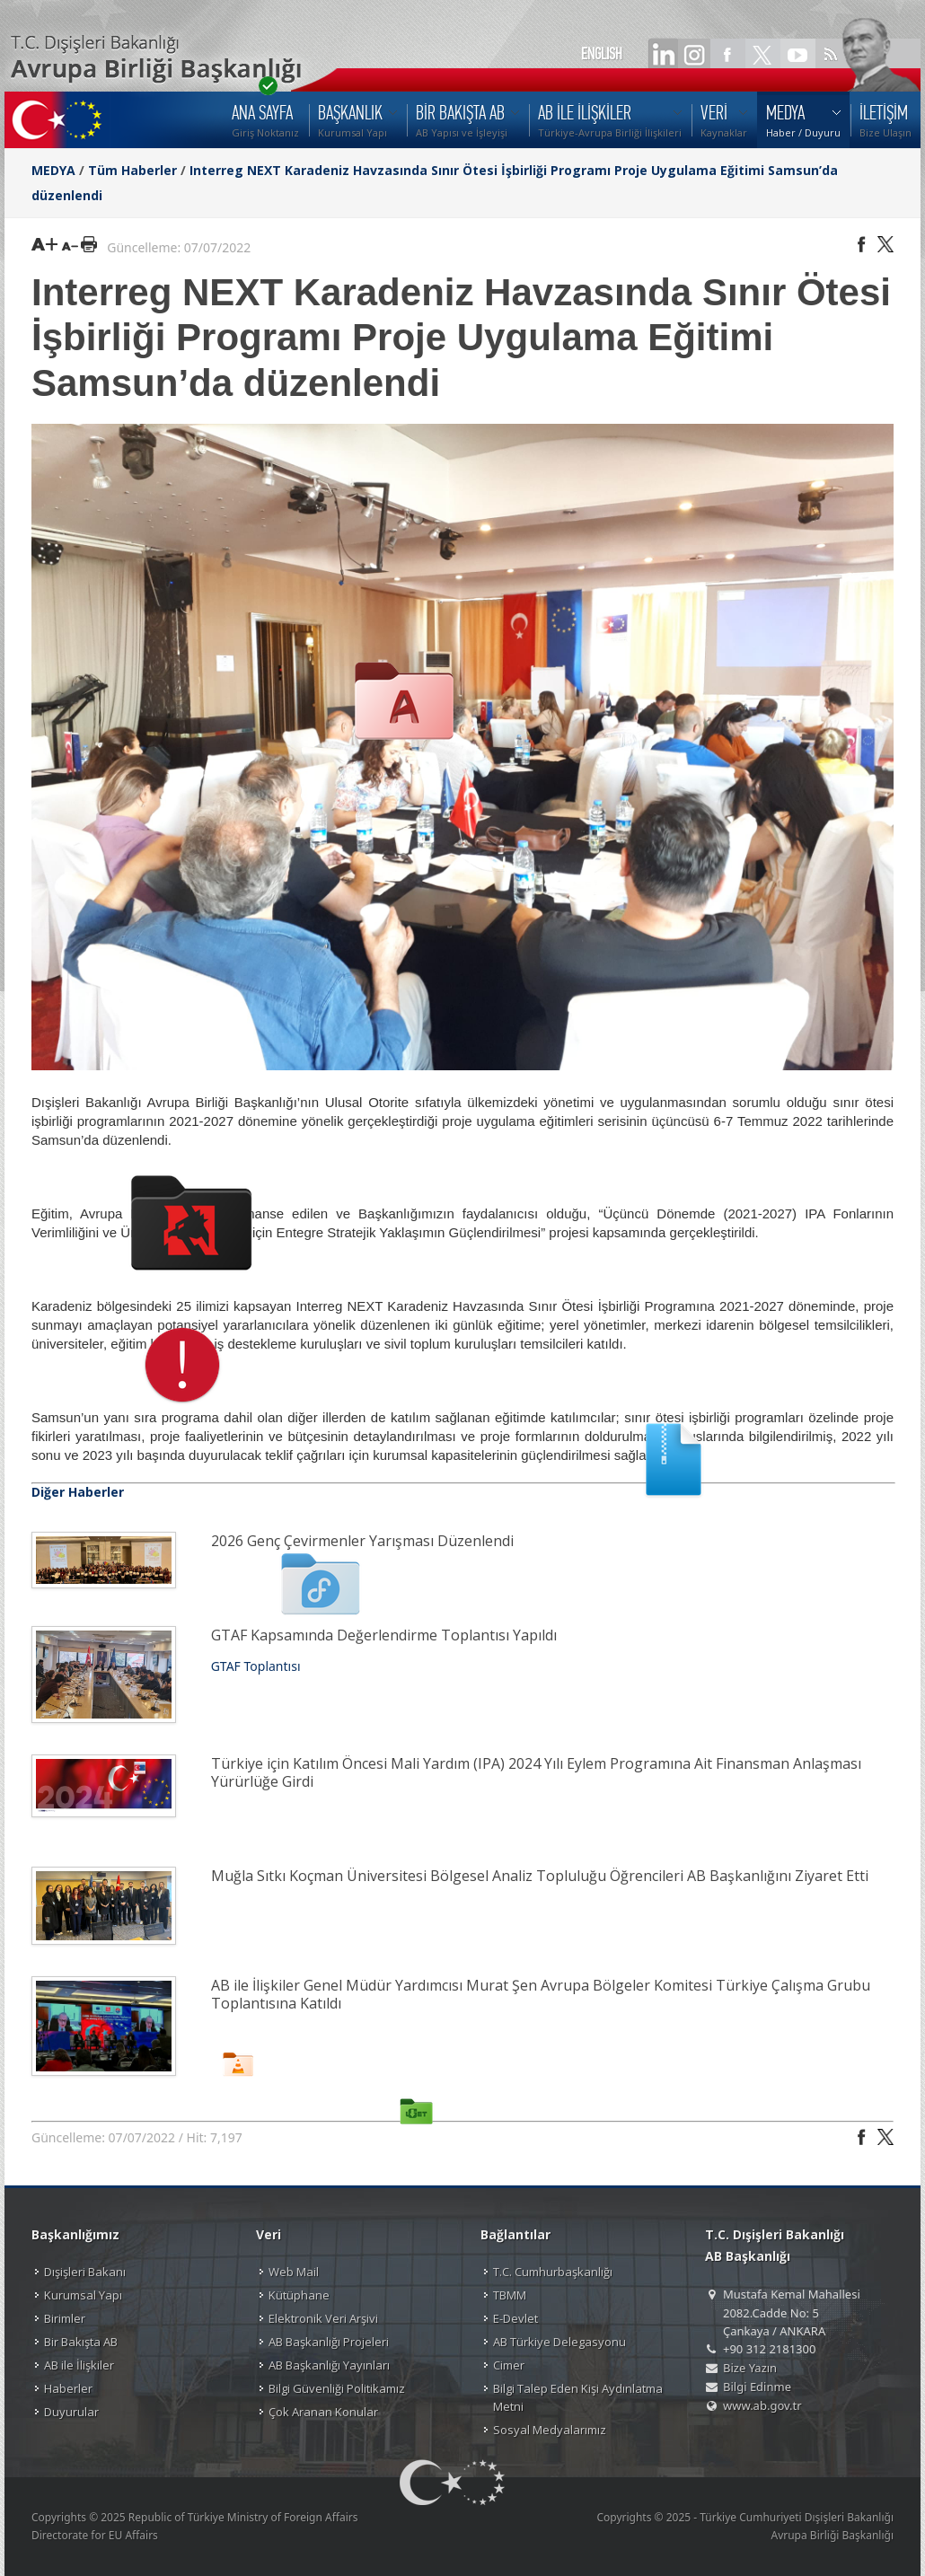  I want to click on indicates important or high-priority item, so click(182, 1365).